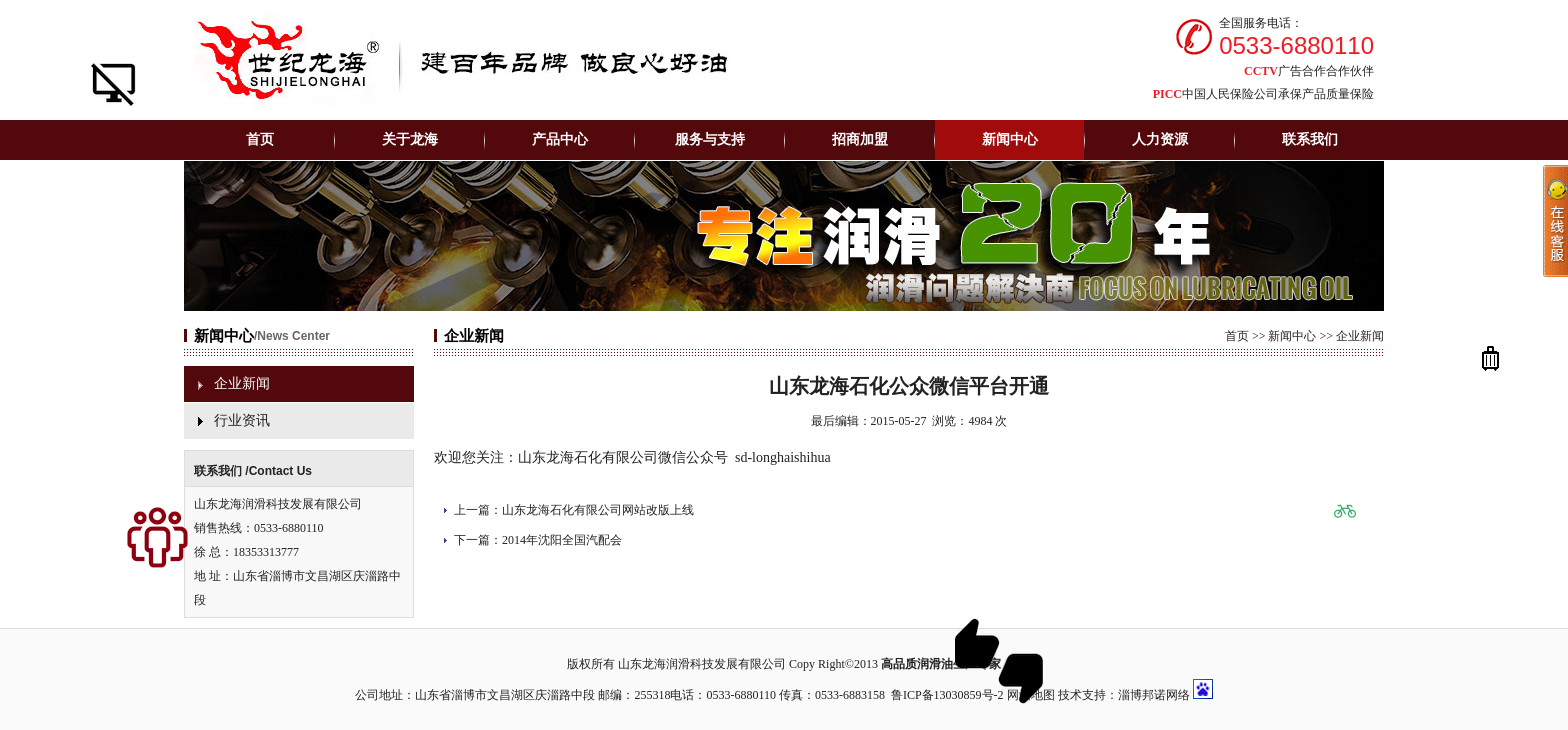 The height and width of the screenshot is (730, 1568). Describe the element at coordinates (157, 537) in the screenshot. I see `view organization members` at that location.